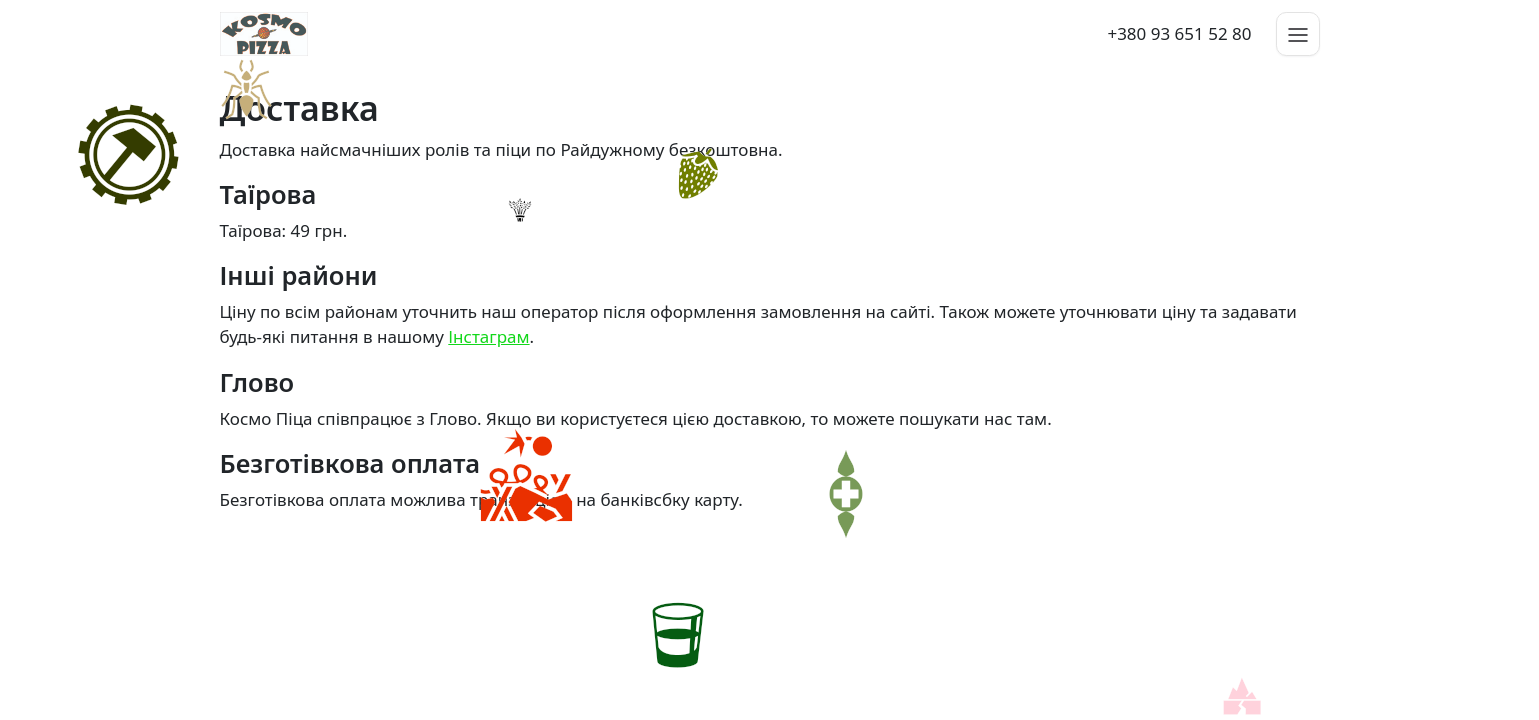 The image size is (1539, 720). Describe the element at coordinates (246, 89) in the screenshot. I see `indicates insect or pest-related content` at that location.